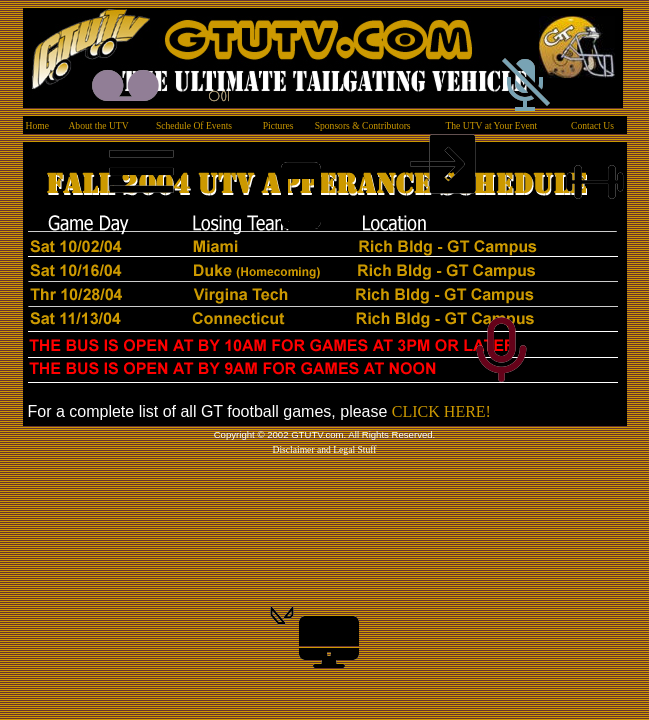  Describe the element at coordinates (301, 202) in the screenshot. I see `access mobile device settings` at that location.